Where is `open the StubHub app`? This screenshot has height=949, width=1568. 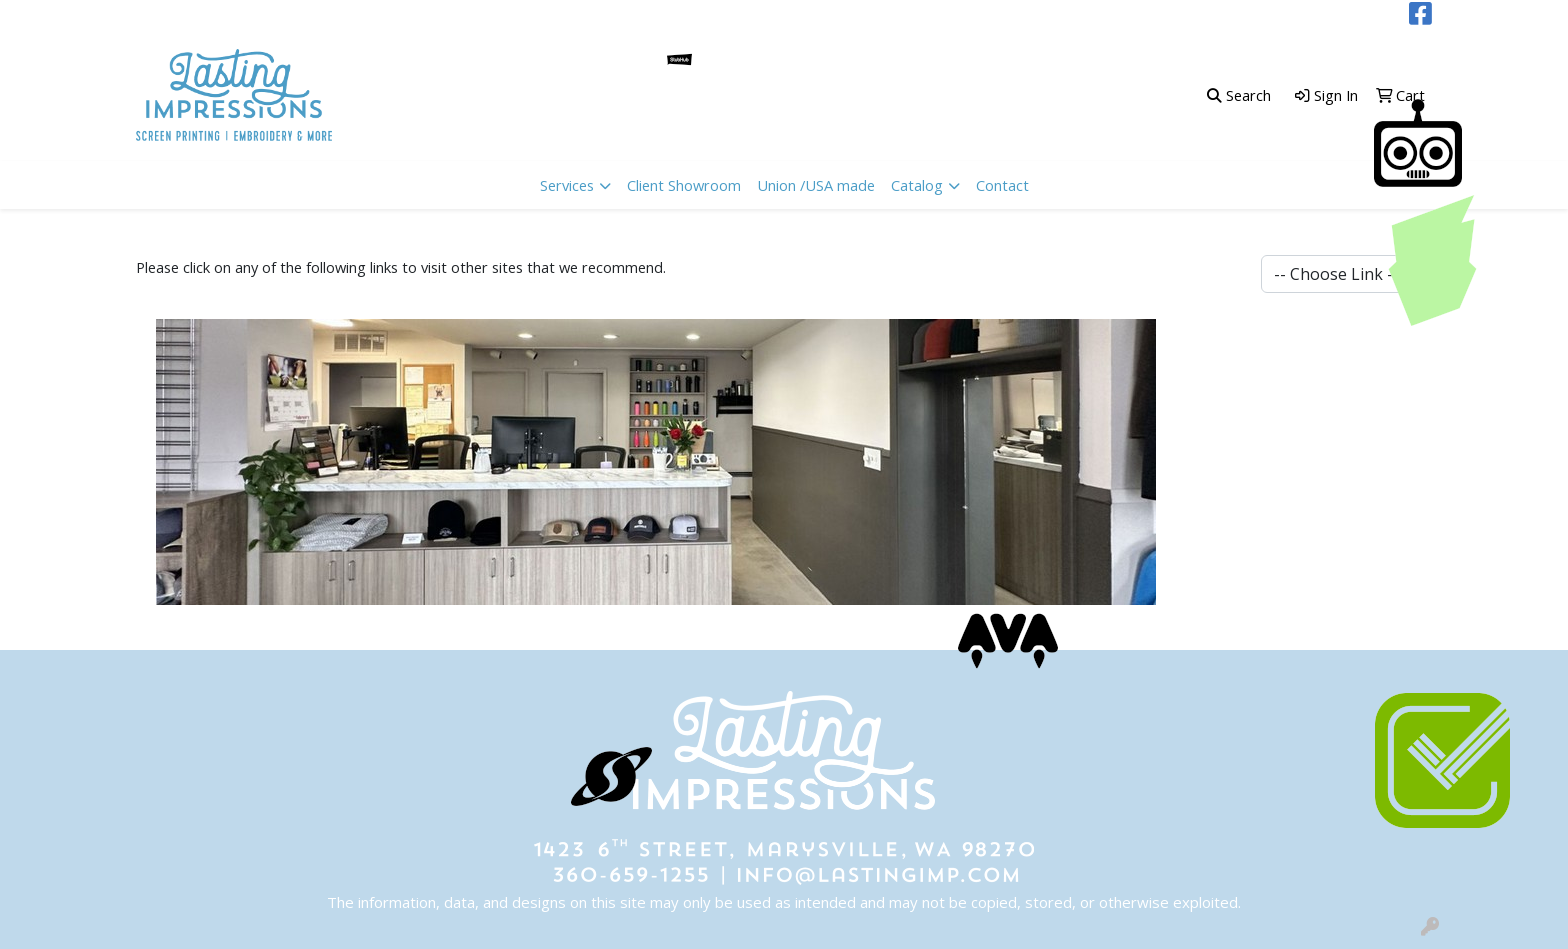 open the StubHub app is located at coordinates (679, 59).